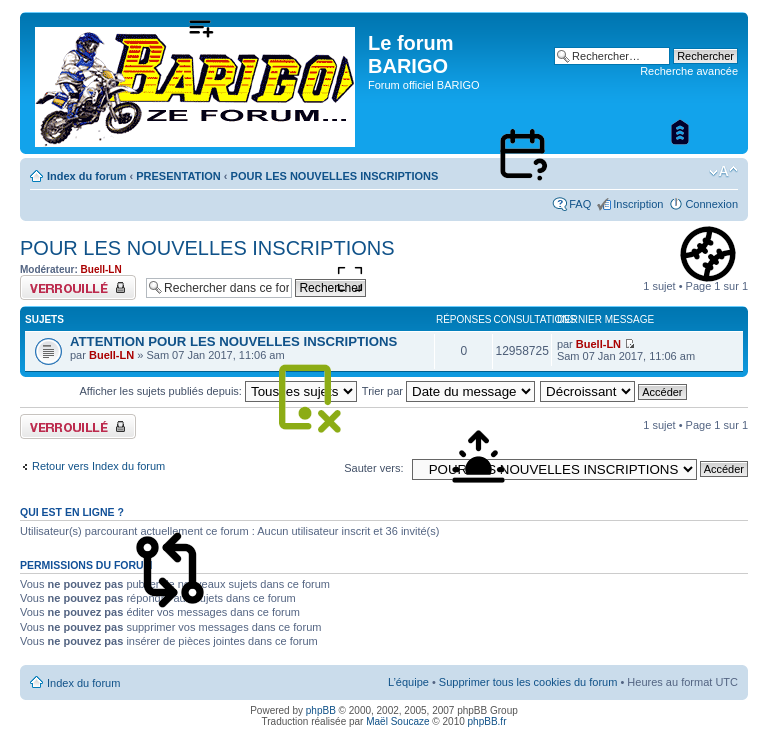 Image resolution: width=768 pixels, height=755 pixels. What do you see at coordinates (350, 279) in the screenshot?
I see `expand to fullscreen mode` at bounding box center [350, 279].